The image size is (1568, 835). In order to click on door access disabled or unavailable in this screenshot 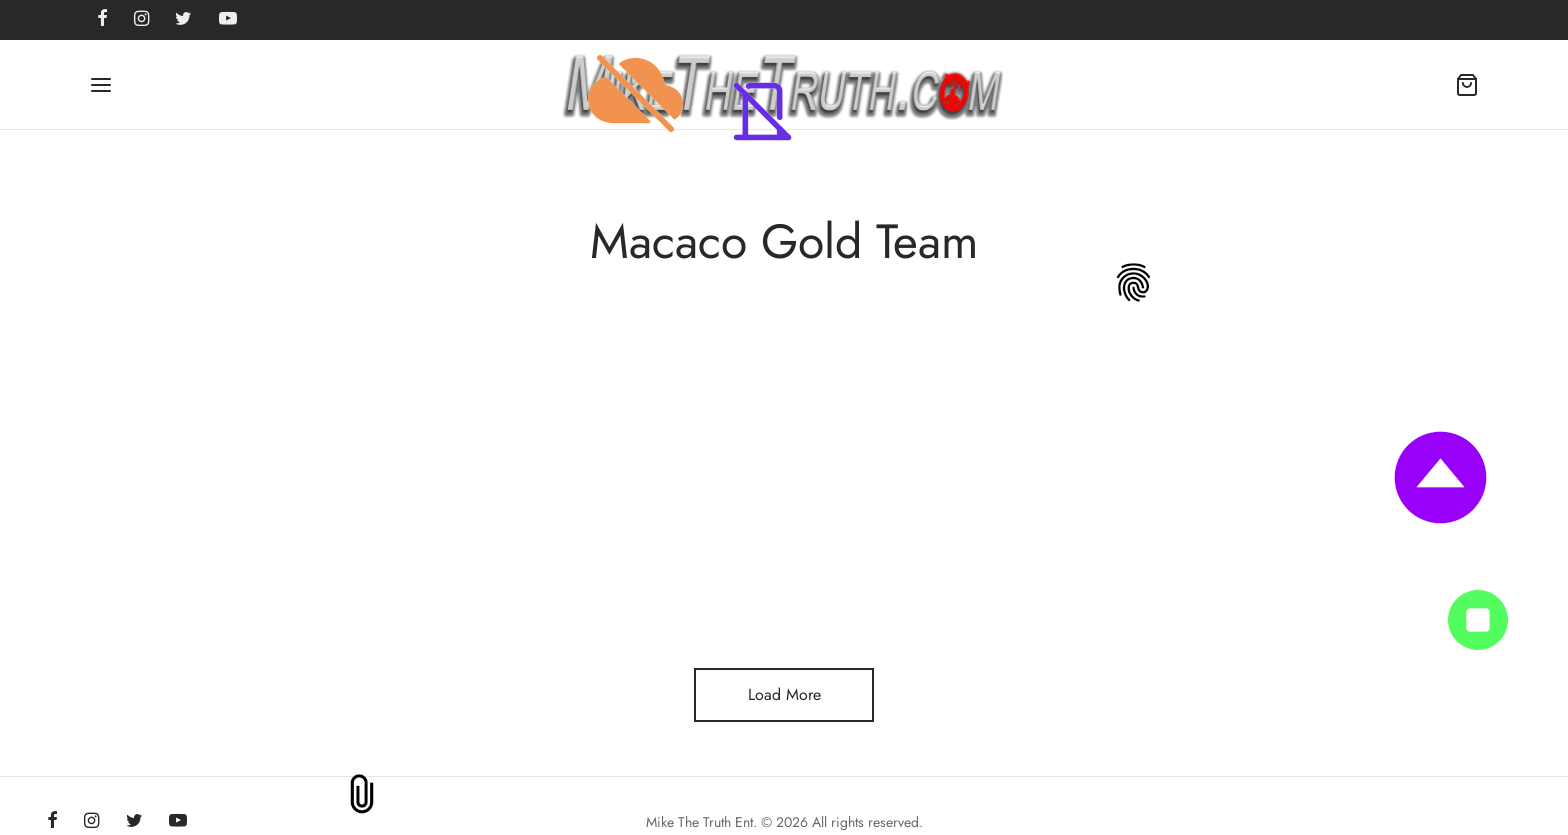, I will do `click(762, 111)`.